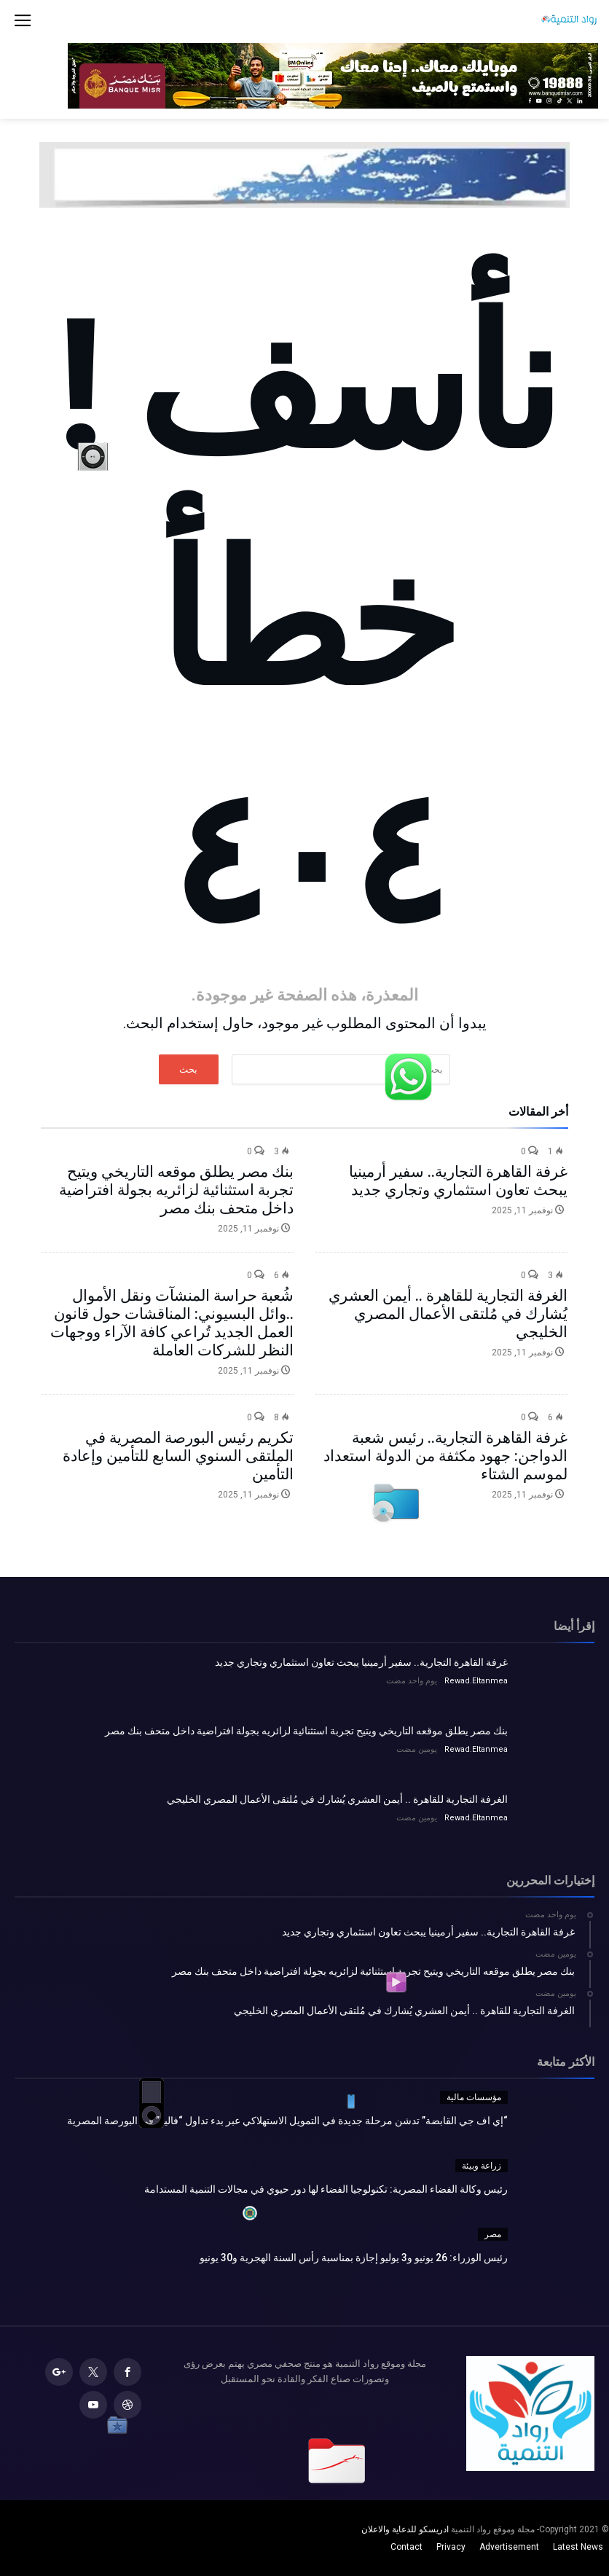 This screenshot has height=2576, width=609. What do you see at coordinates (337, 2462) in the screenshot?
I see `open bitdefender security folder` at bounding box center [337, 2462].